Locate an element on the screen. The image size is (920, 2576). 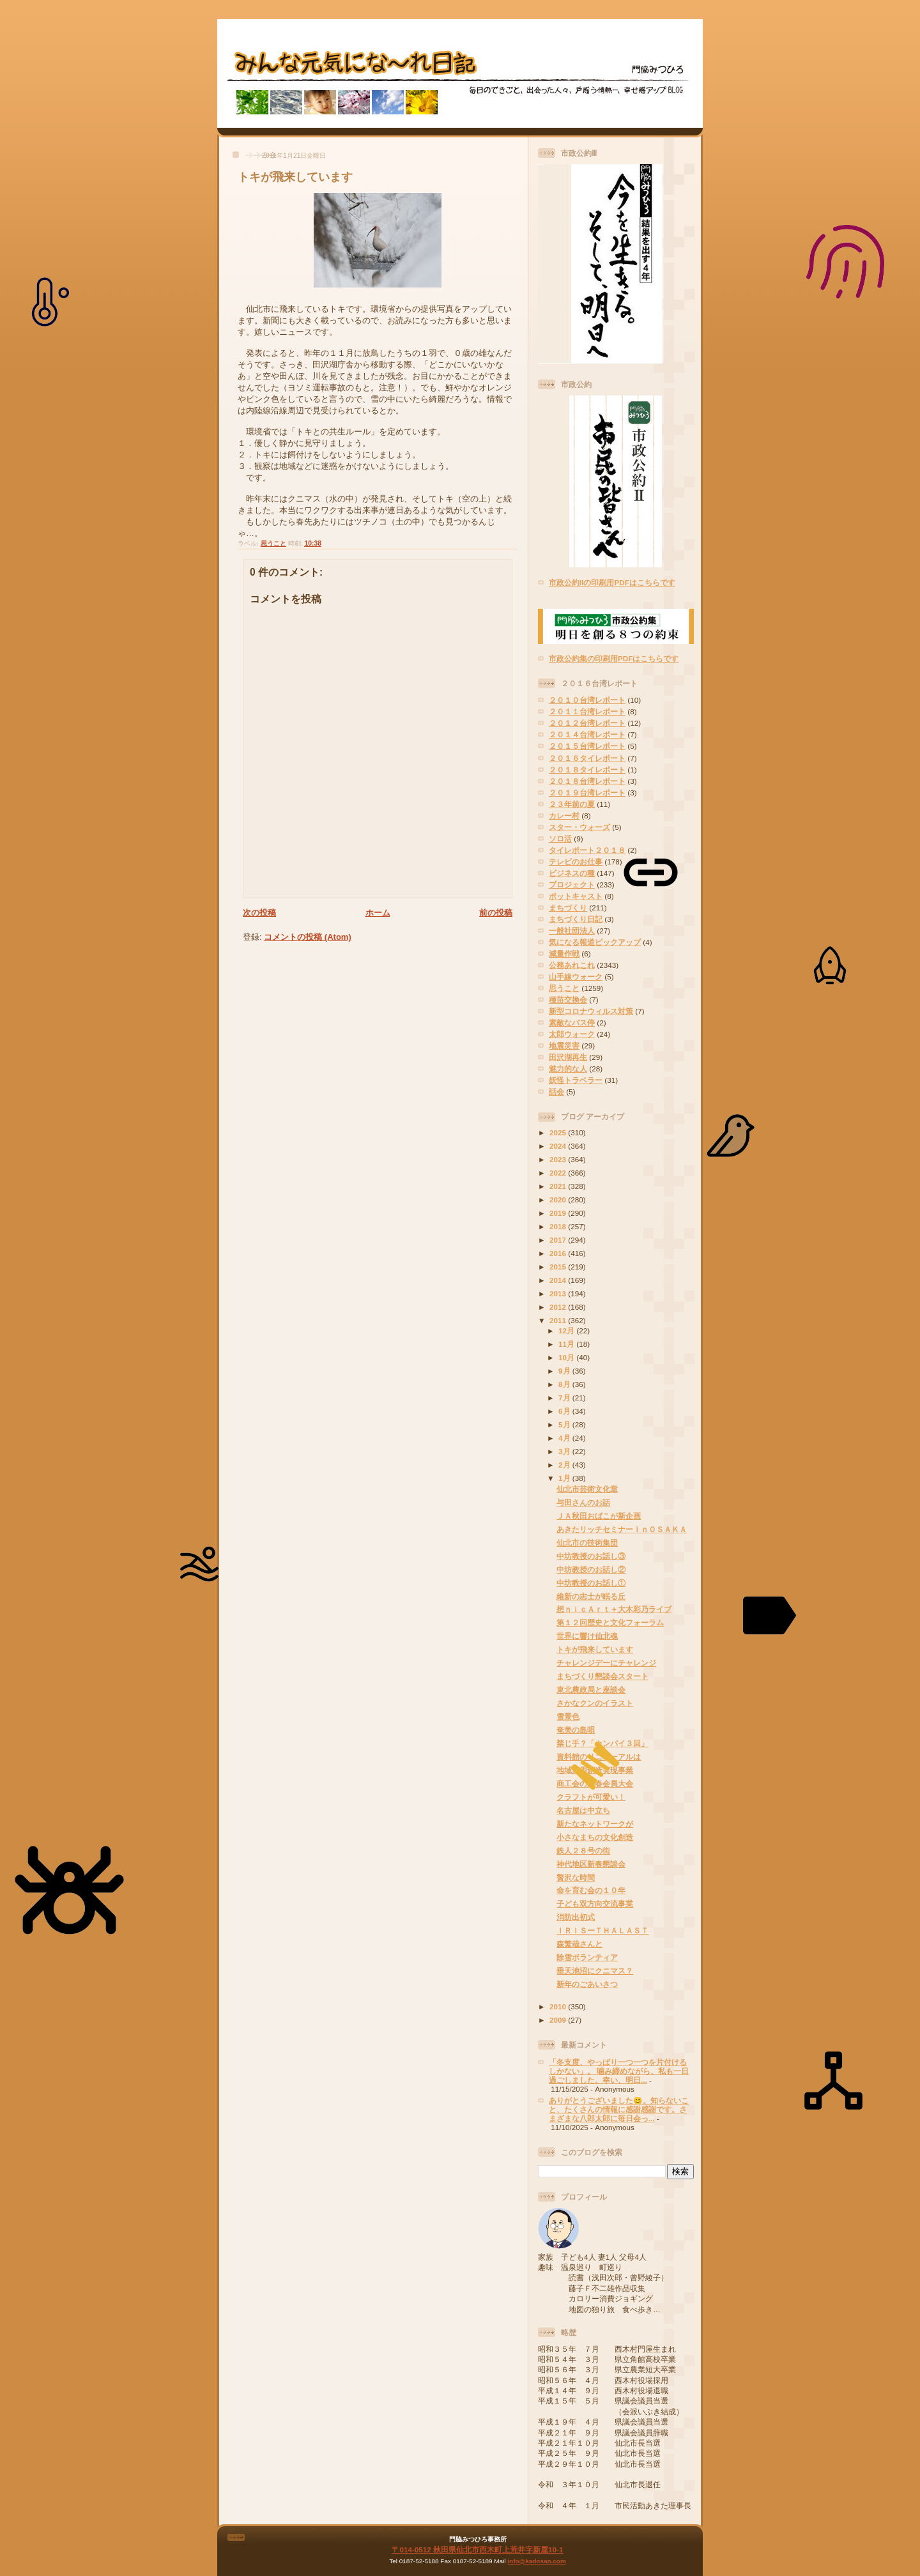
view organizational hierarchy or structure is located at coordinates (833, 2080).